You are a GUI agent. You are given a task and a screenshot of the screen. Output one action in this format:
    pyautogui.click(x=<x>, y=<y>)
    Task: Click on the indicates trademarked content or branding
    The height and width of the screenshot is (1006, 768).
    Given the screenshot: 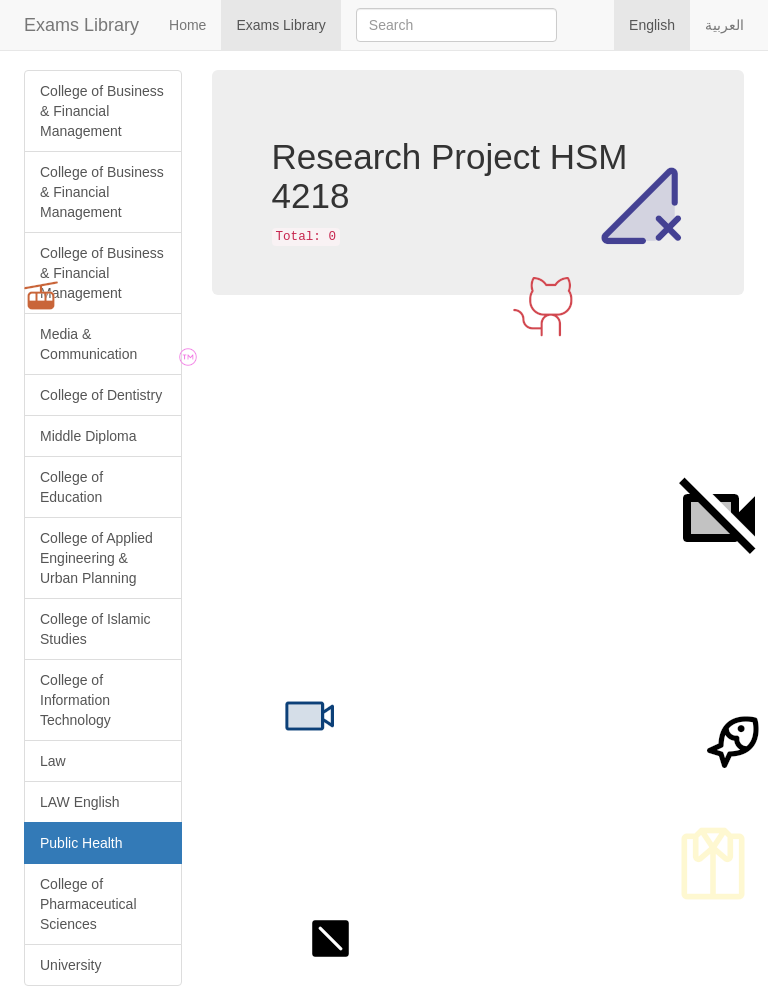 What is the action you would take?
    pyautogui.click(x=188, y=357)
    